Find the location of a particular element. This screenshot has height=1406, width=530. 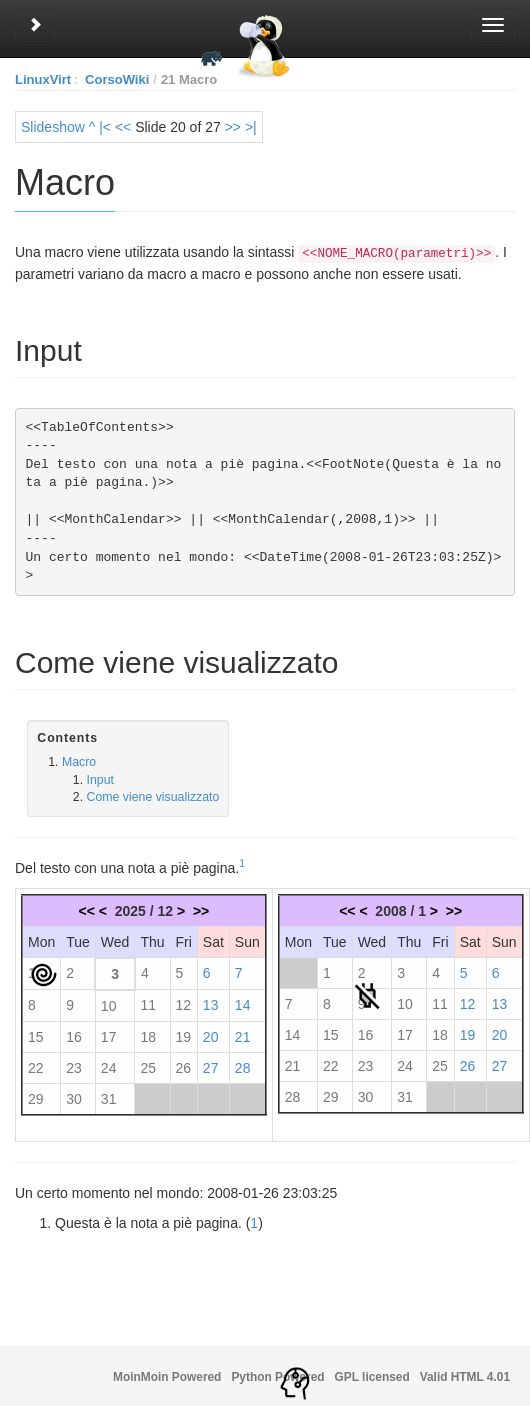

hippo animal icon is located at coordinates (211, 58).